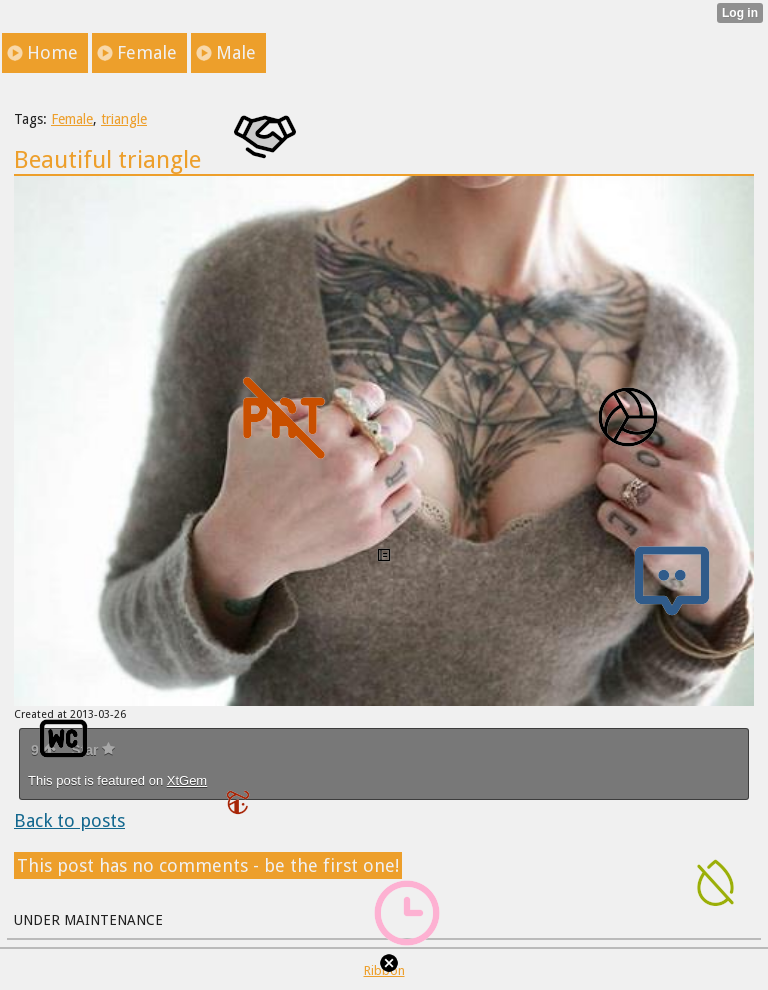 The image size is (768, 990). I want to click on http patch request disabled or unavailable, so click(284, 418).